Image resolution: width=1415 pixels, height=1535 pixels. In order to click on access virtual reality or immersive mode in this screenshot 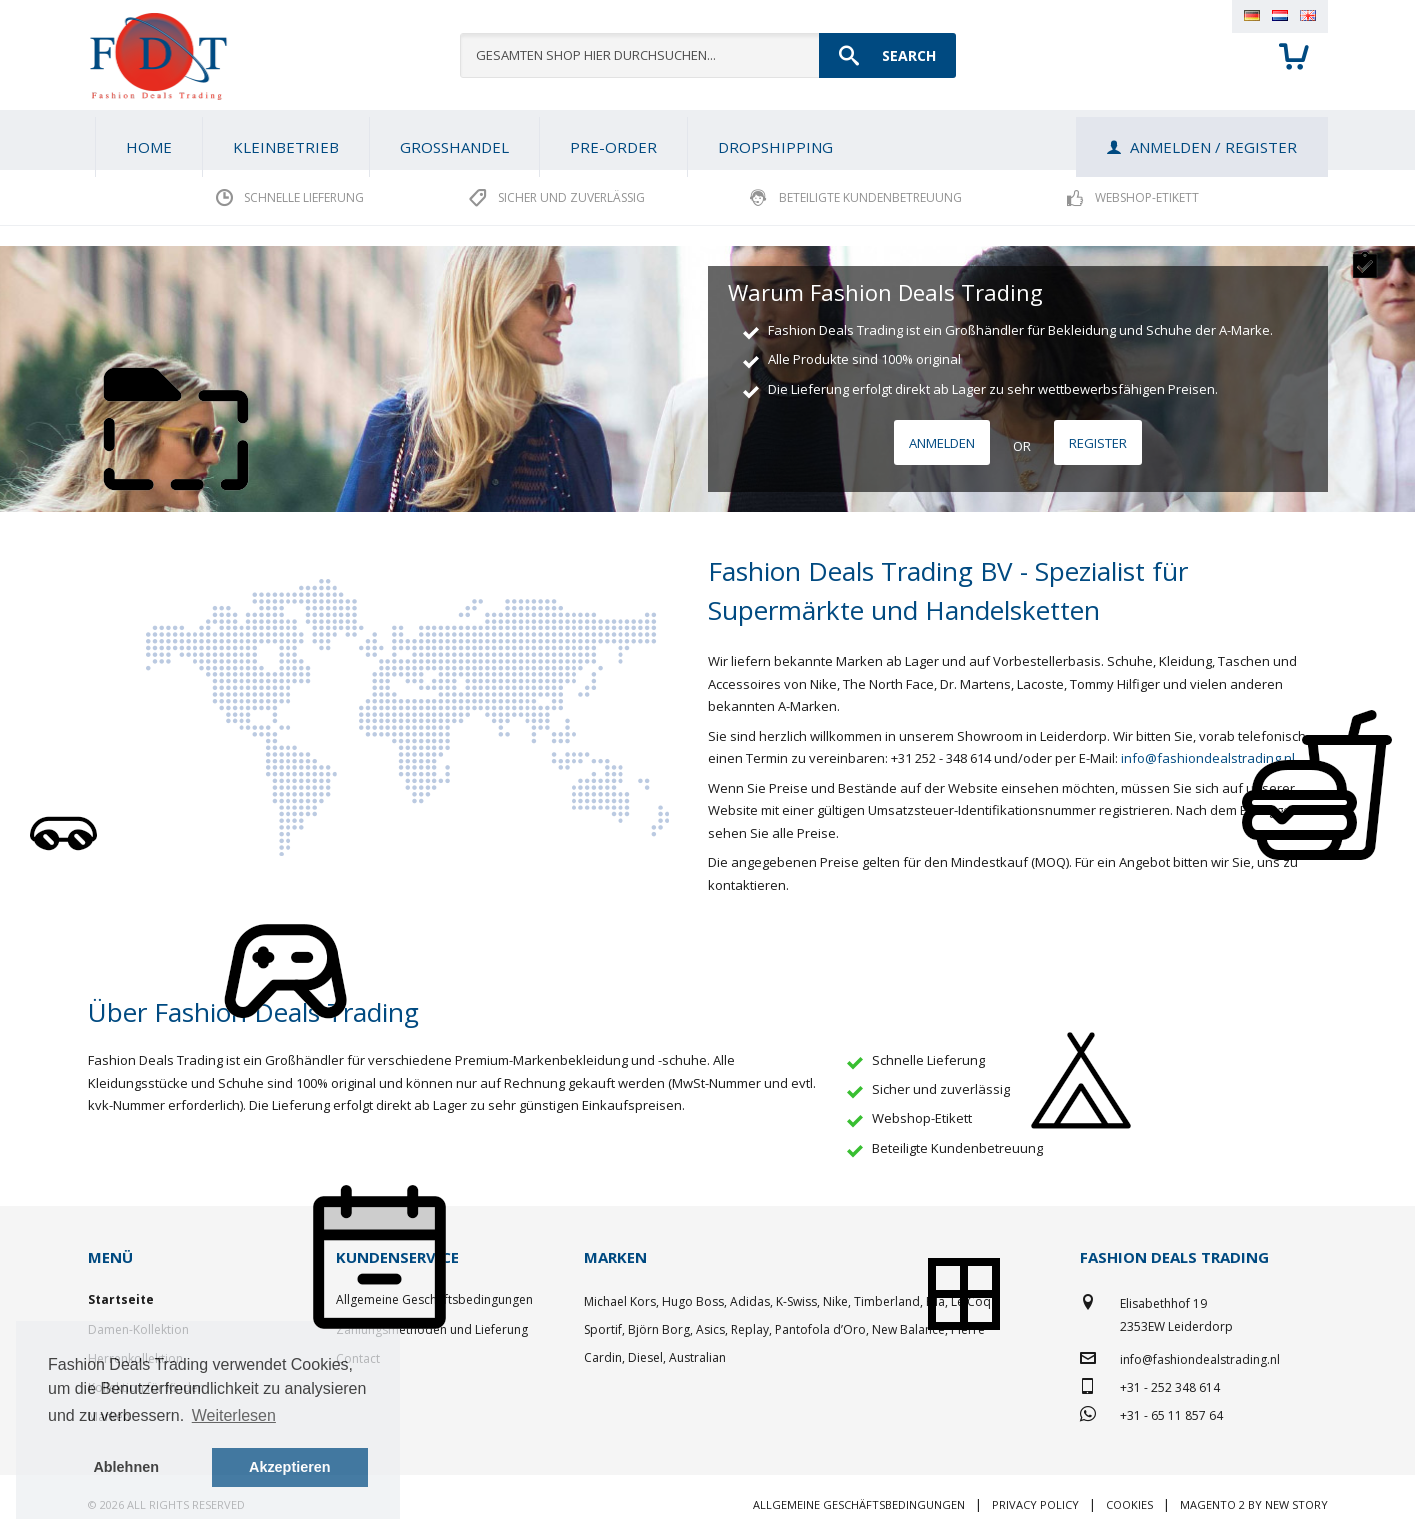, I will do `click(63, 833)`.